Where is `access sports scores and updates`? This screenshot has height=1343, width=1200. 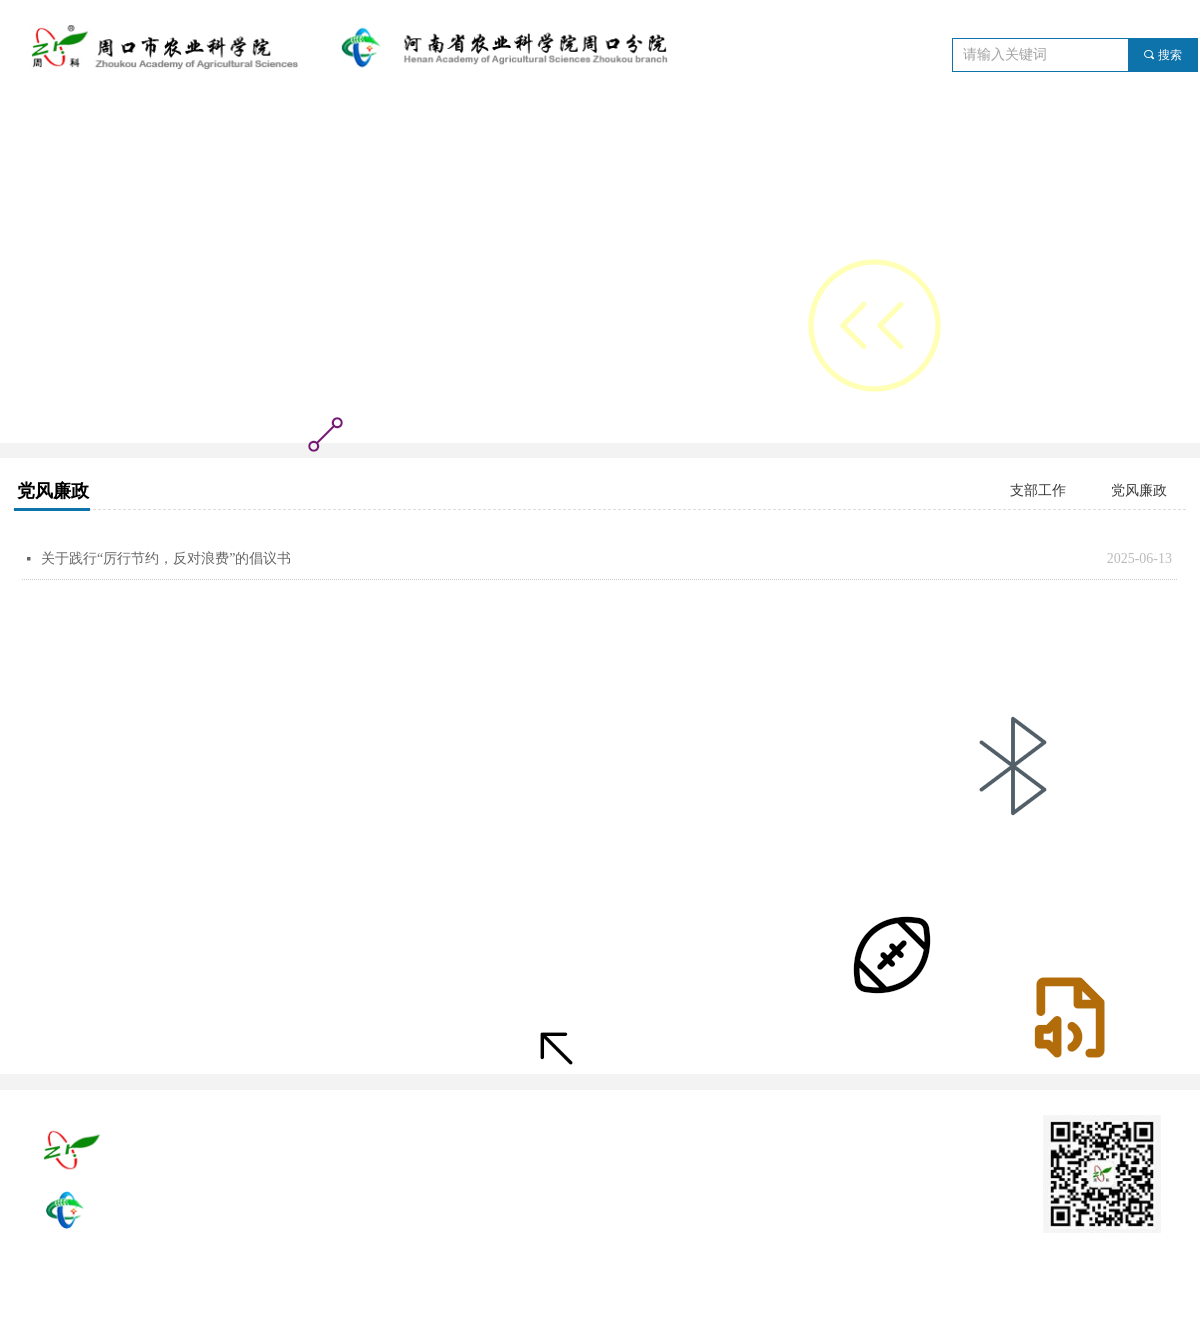
access sports scores and updates is located at coordinates (892, 955).